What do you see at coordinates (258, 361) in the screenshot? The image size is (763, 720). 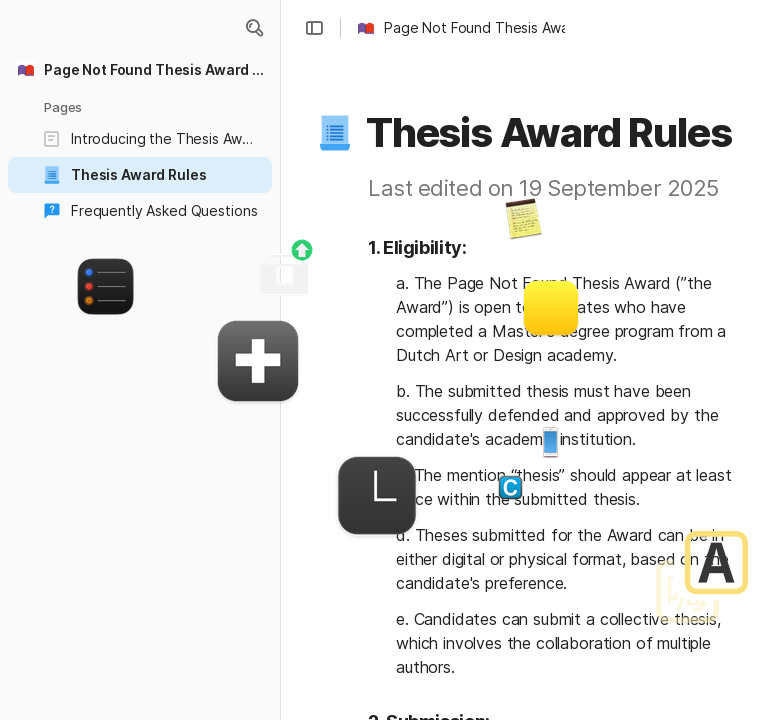 I see `open the mycanal streaming app` at bounding box center [258, 361].